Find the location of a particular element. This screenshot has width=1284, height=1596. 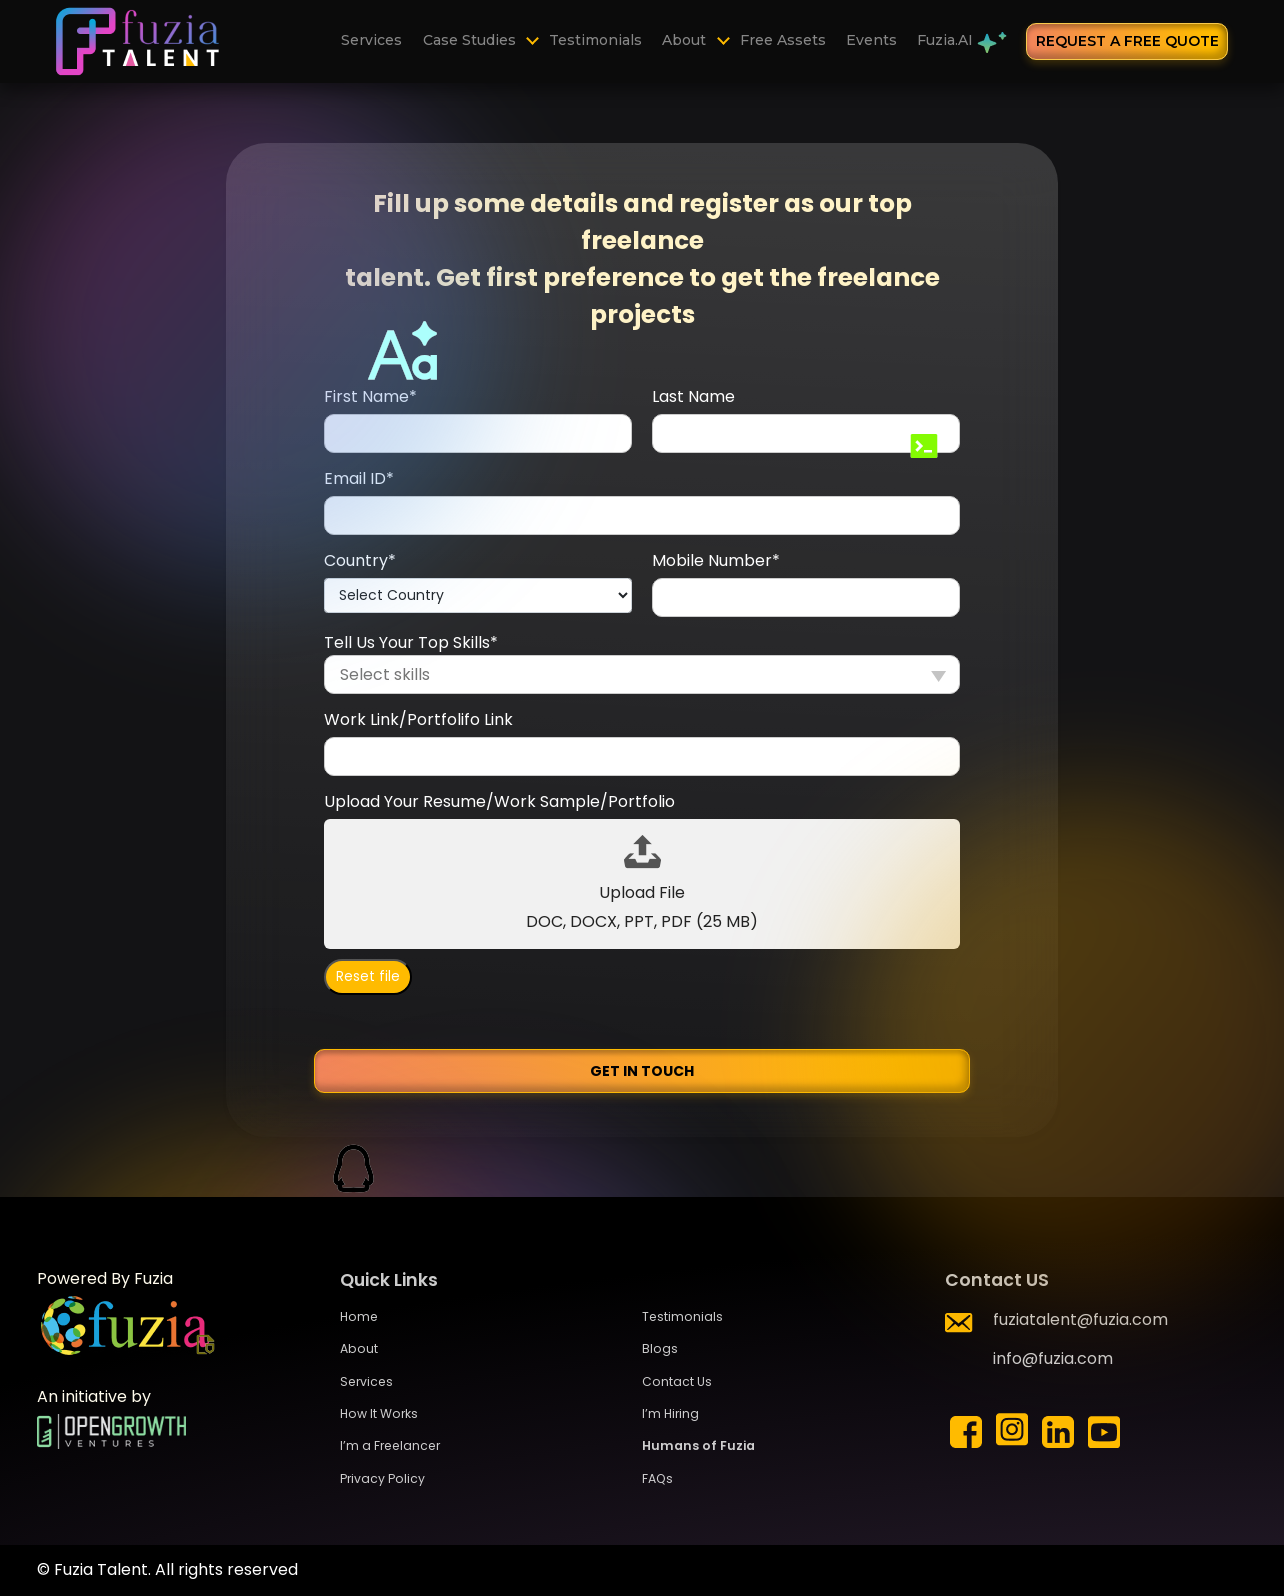

adjust text size with AI assistance is located at coordinates (403, 355).